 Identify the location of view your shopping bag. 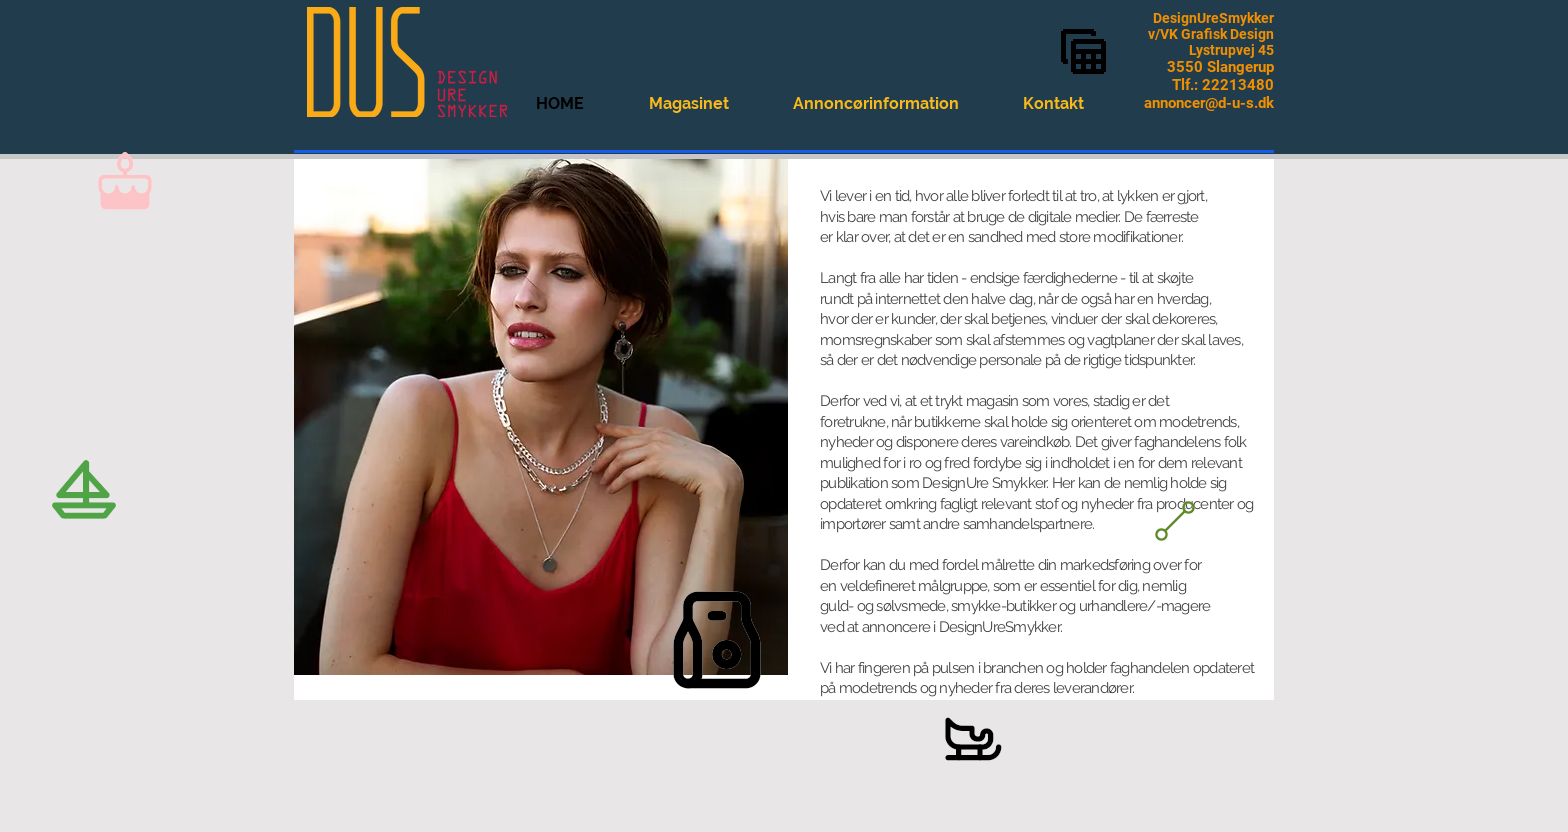
(717, 640).